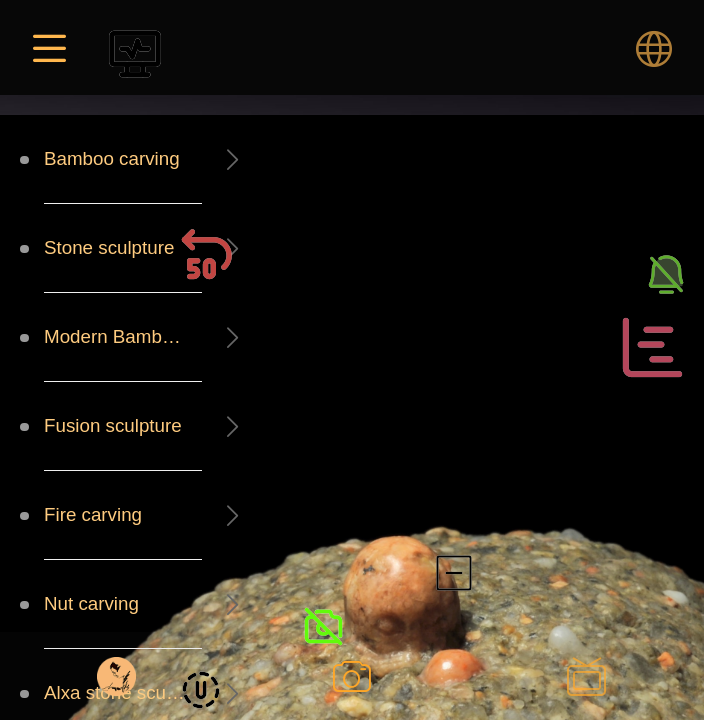  Describe the element at coordinates (205, 255) in the screenshot. I see `rewind 50 seconds backward` at that location.